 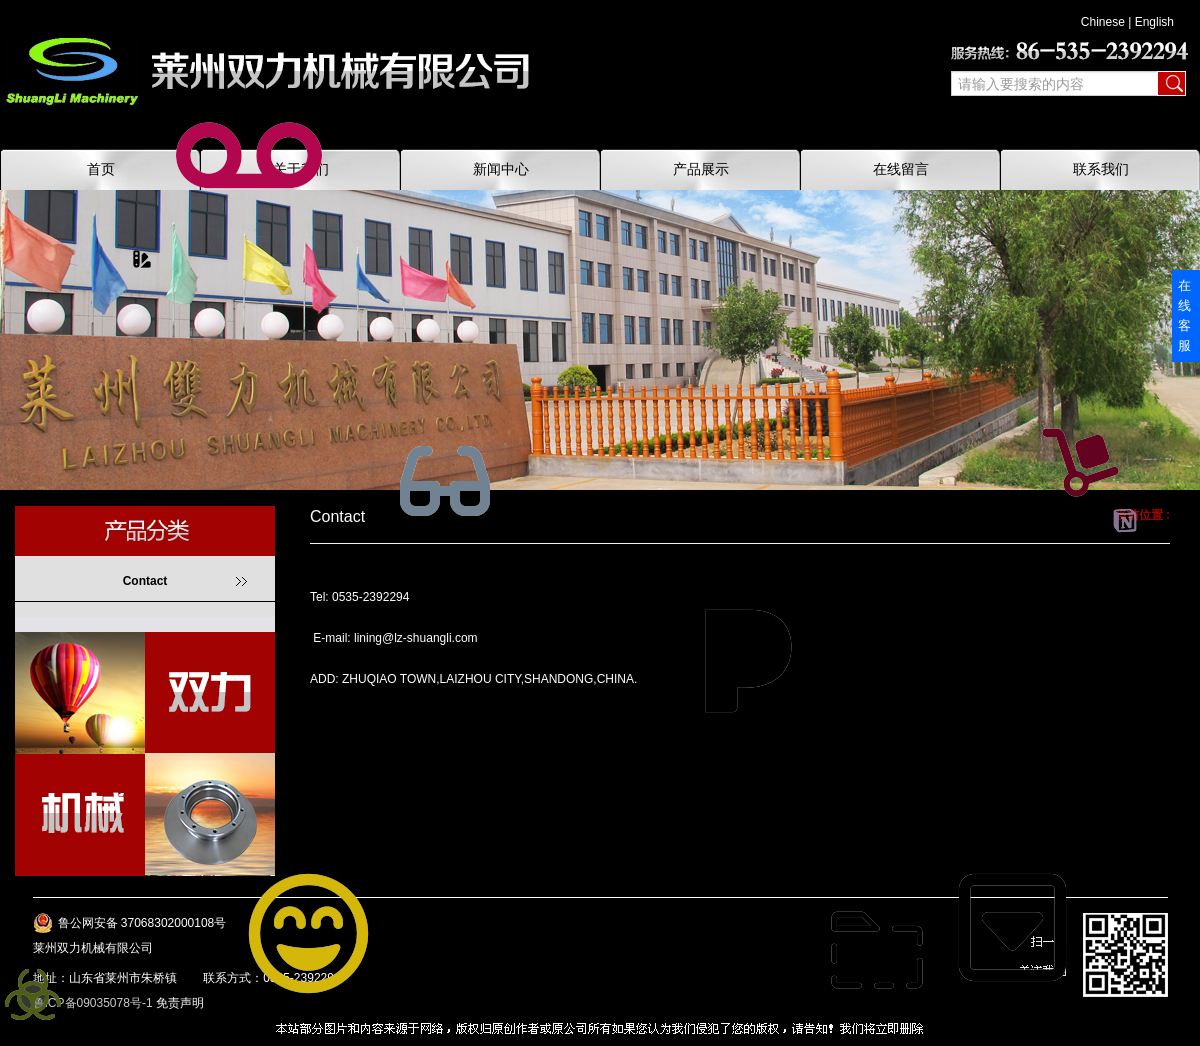 I want to click on open Pandora music streaming app, so click(x=749, y=661).